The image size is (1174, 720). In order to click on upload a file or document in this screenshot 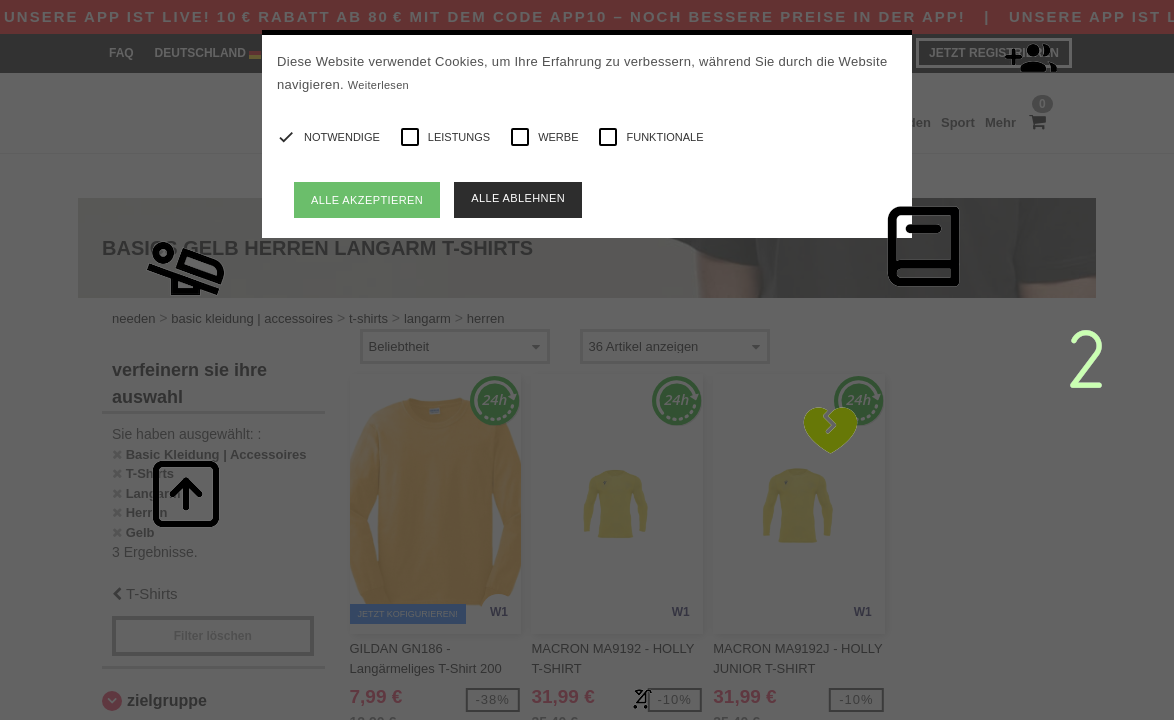, I will do `click(186, 494)`.